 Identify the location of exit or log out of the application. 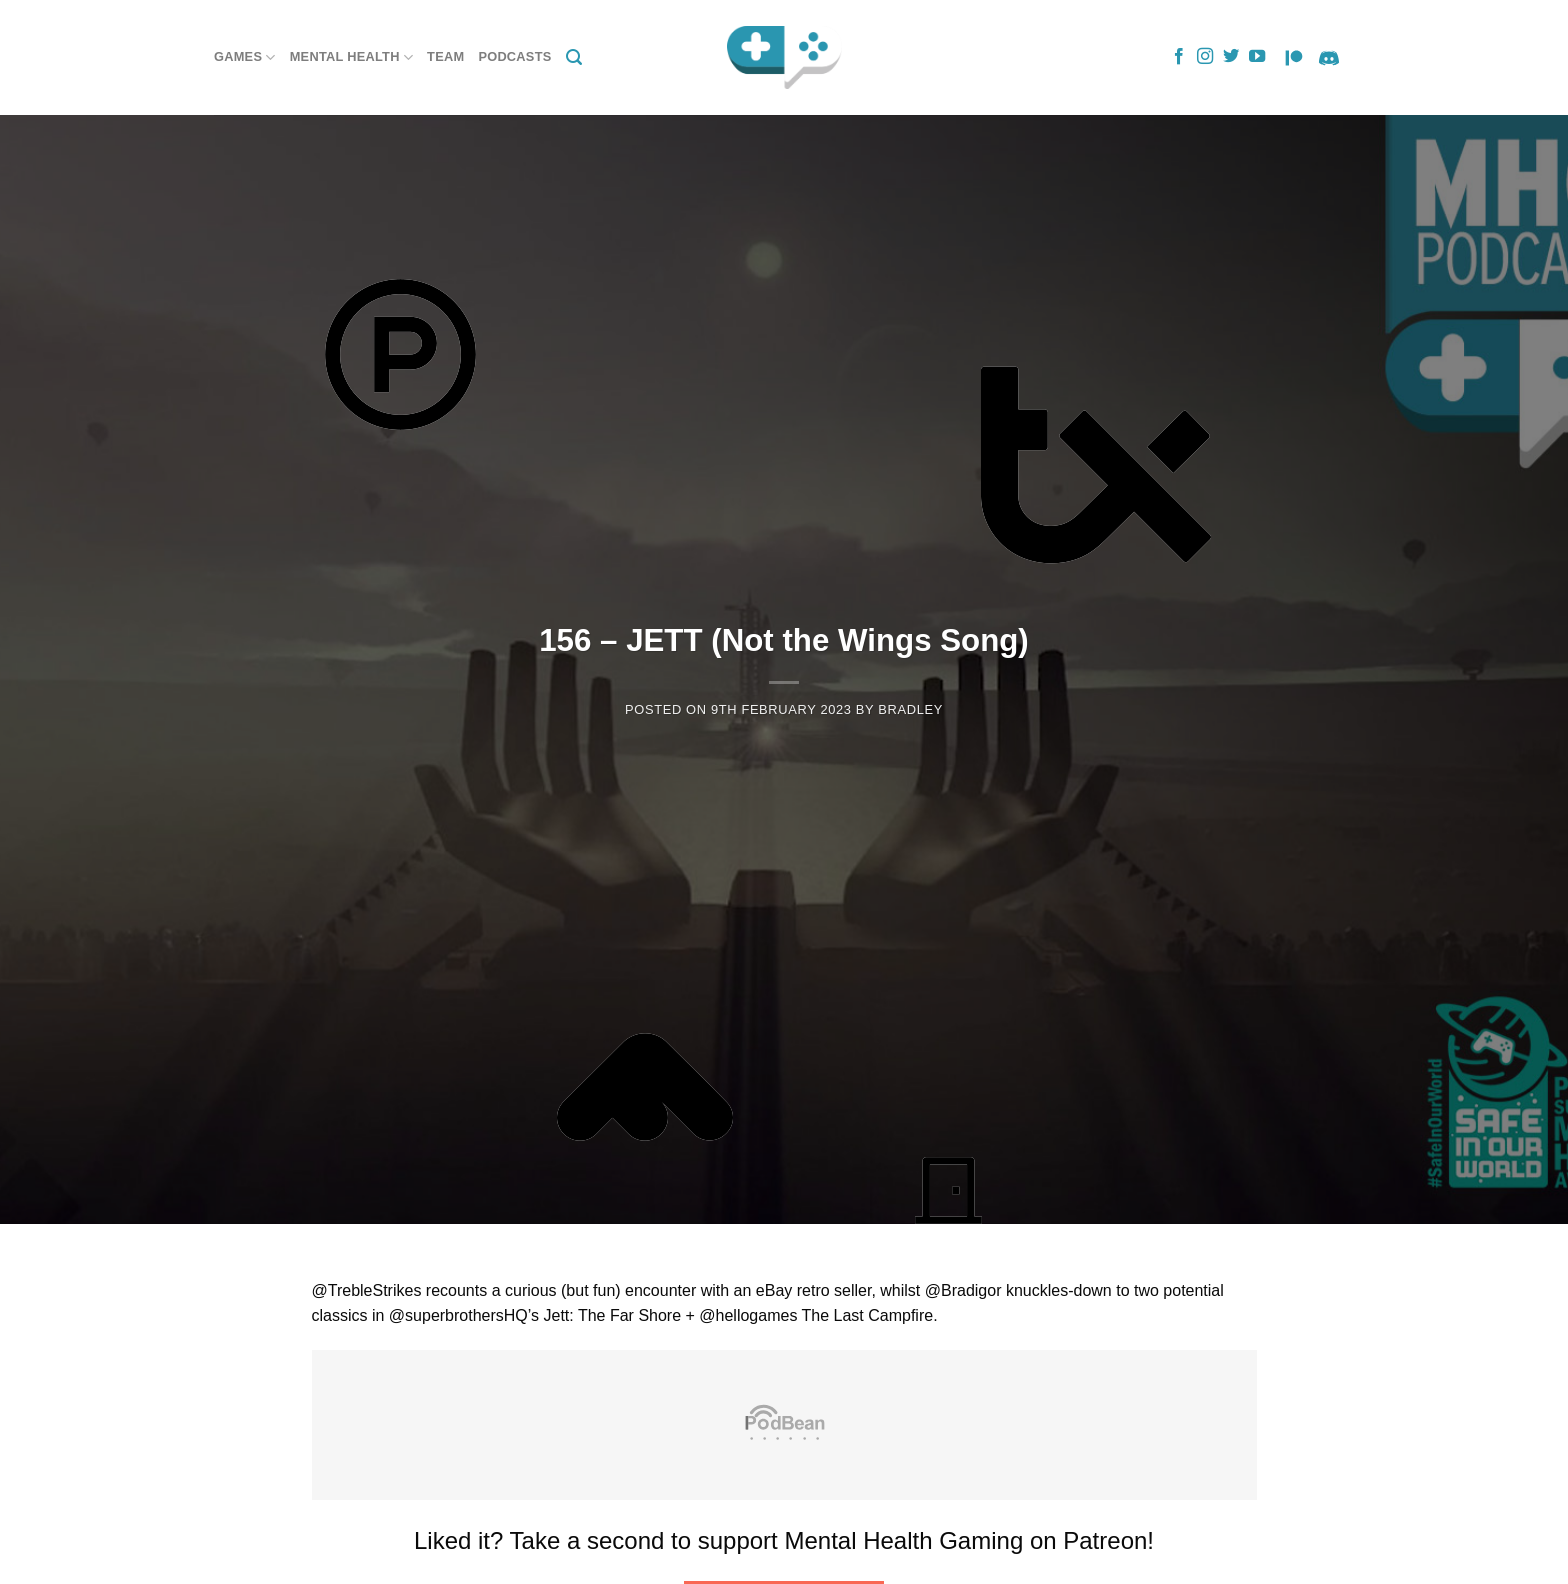
(948, 1190).